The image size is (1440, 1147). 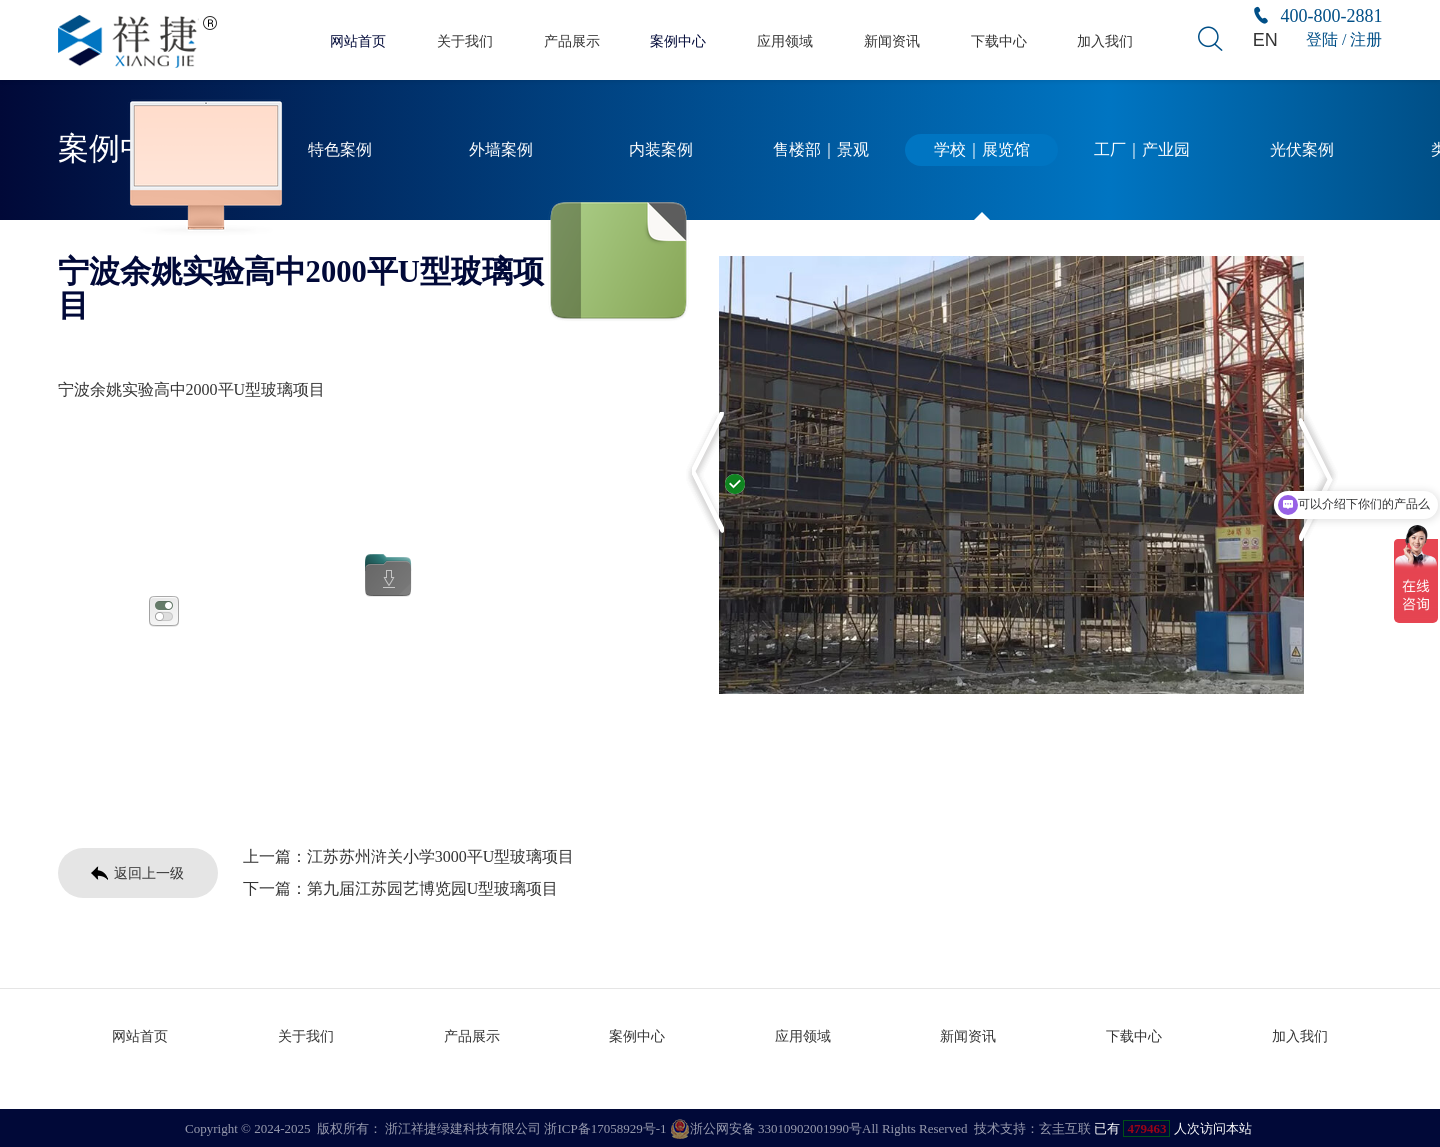 I want to click on access your downloads folder, so click(x=388, y=575).